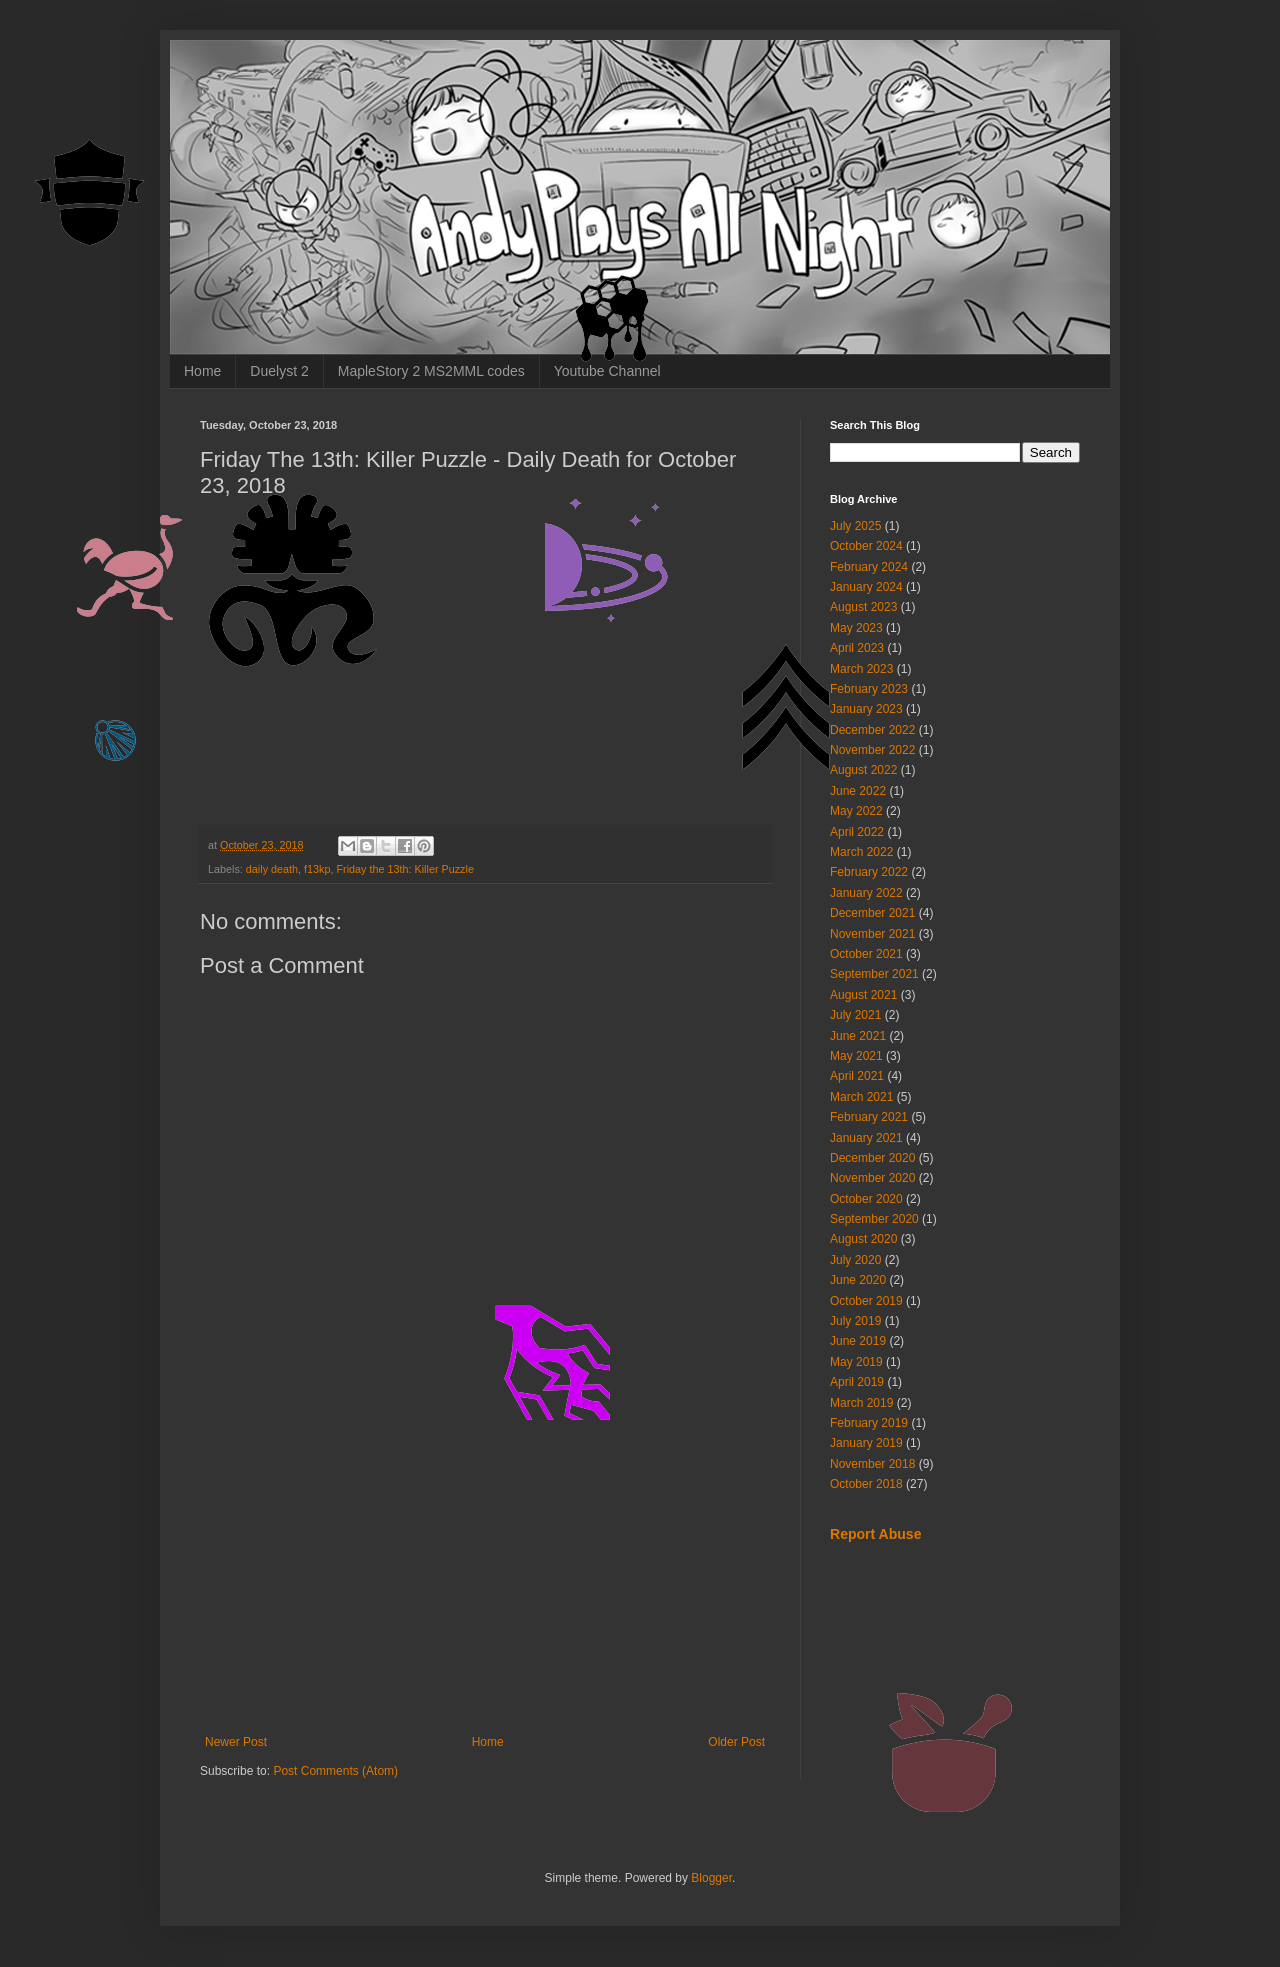 The image size is (1280, 1967). What do you see at coordinates (612, 318) in the screenshot?
I see `indicates honey or sweetener ingredient` at bounding box center [612, 318].